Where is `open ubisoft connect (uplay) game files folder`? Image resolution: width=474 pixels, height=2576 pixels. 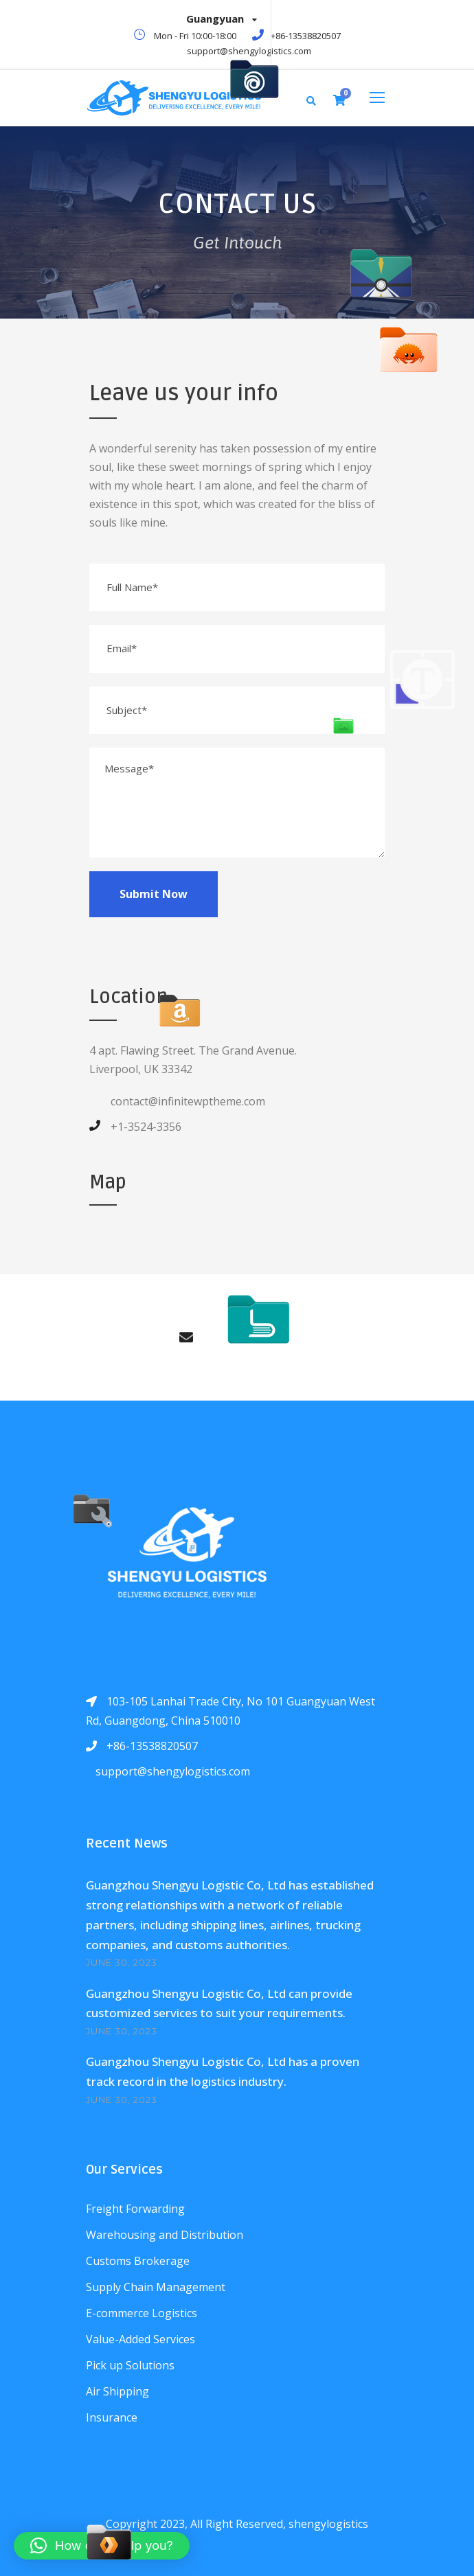
open ubisoft connect (uplay) game files folder is located at coordinates (254, 80).